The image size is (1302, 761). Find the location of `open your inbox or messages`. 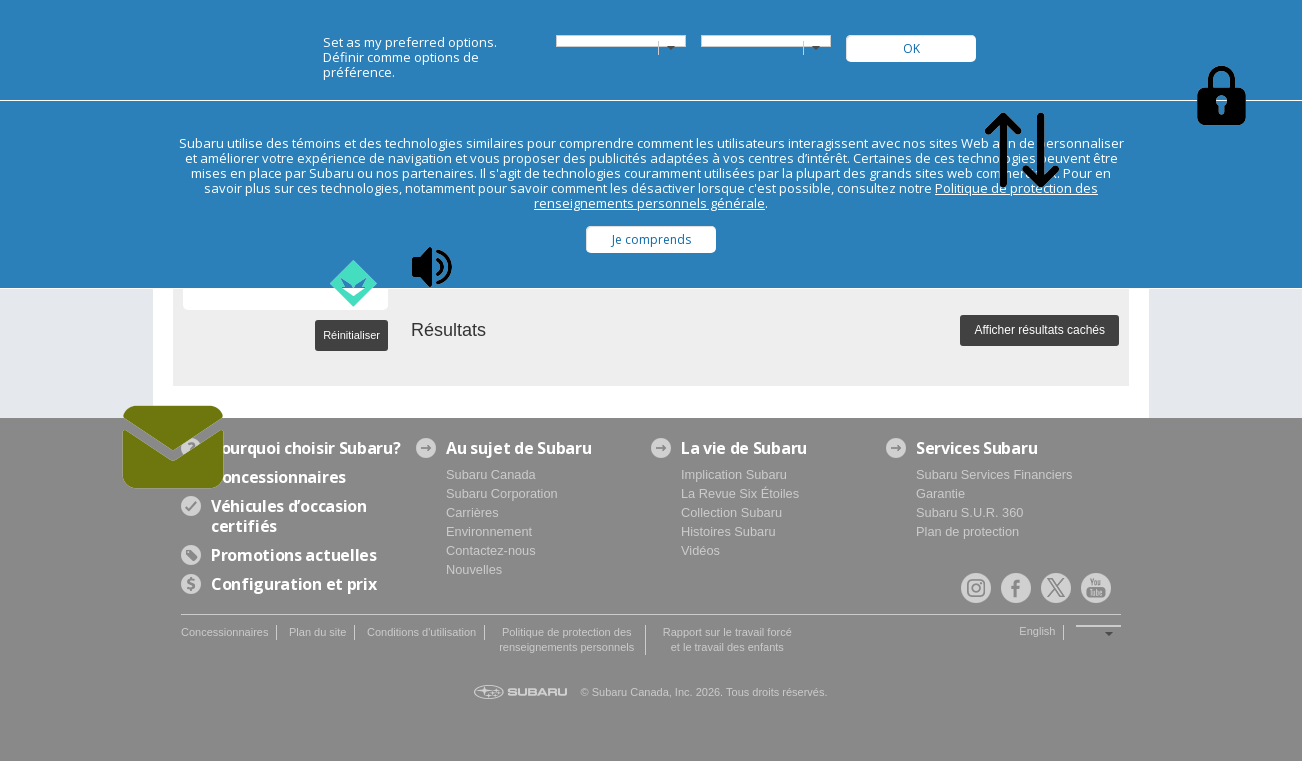

open your inbox or messages is located at coordinates (173, 447).